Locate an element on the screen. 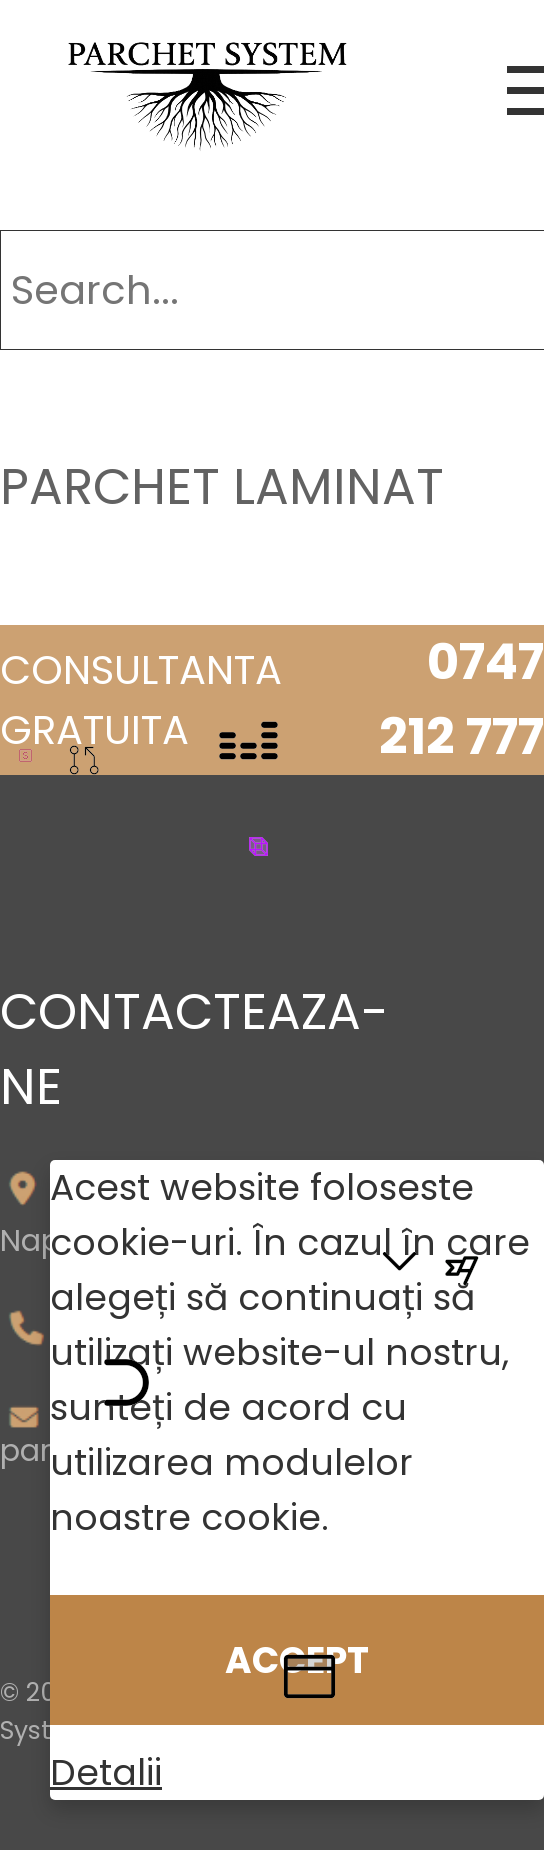 The height and width of the screenshot is (1850, 544). link to Stripe payment services is located at coordinates (25, 755).